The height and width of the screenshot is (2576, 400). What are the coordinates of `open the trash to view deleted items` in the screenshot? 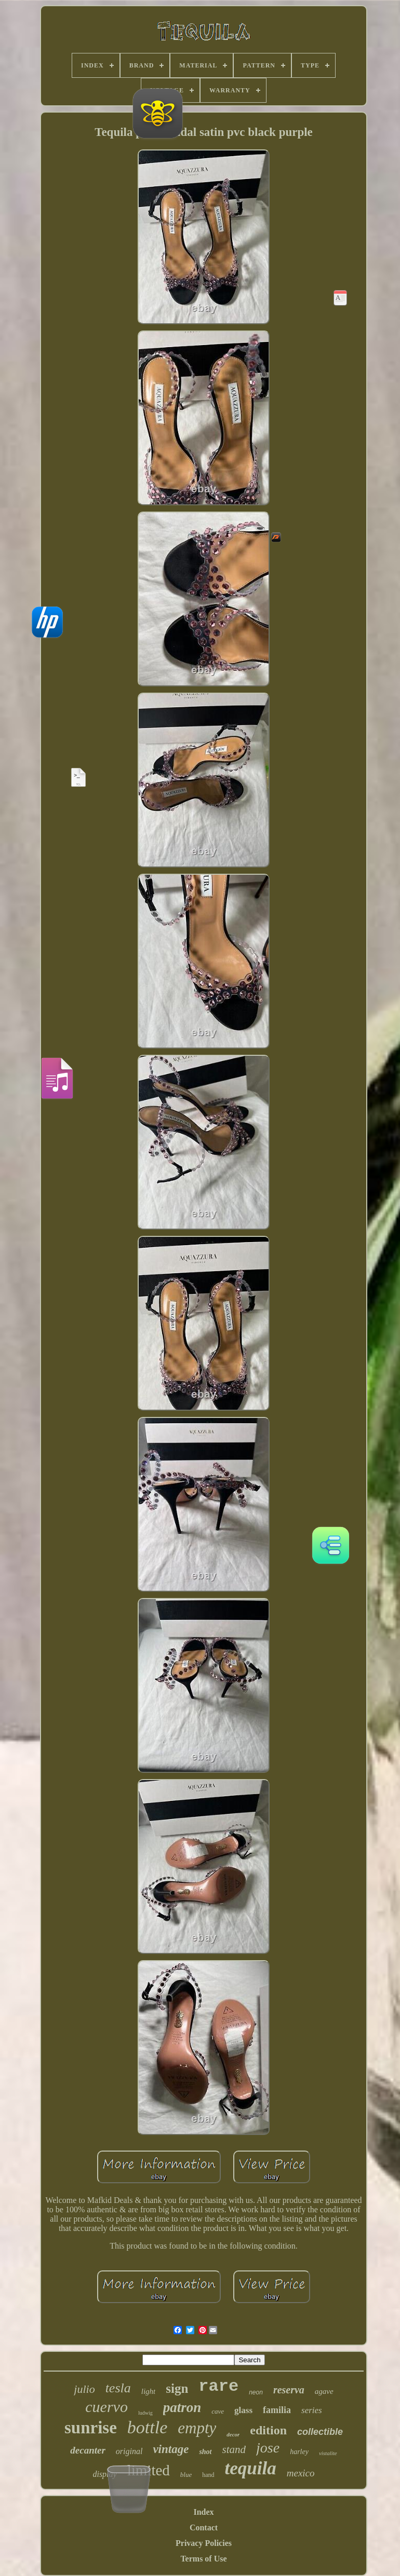 It's located at (129, 2488).